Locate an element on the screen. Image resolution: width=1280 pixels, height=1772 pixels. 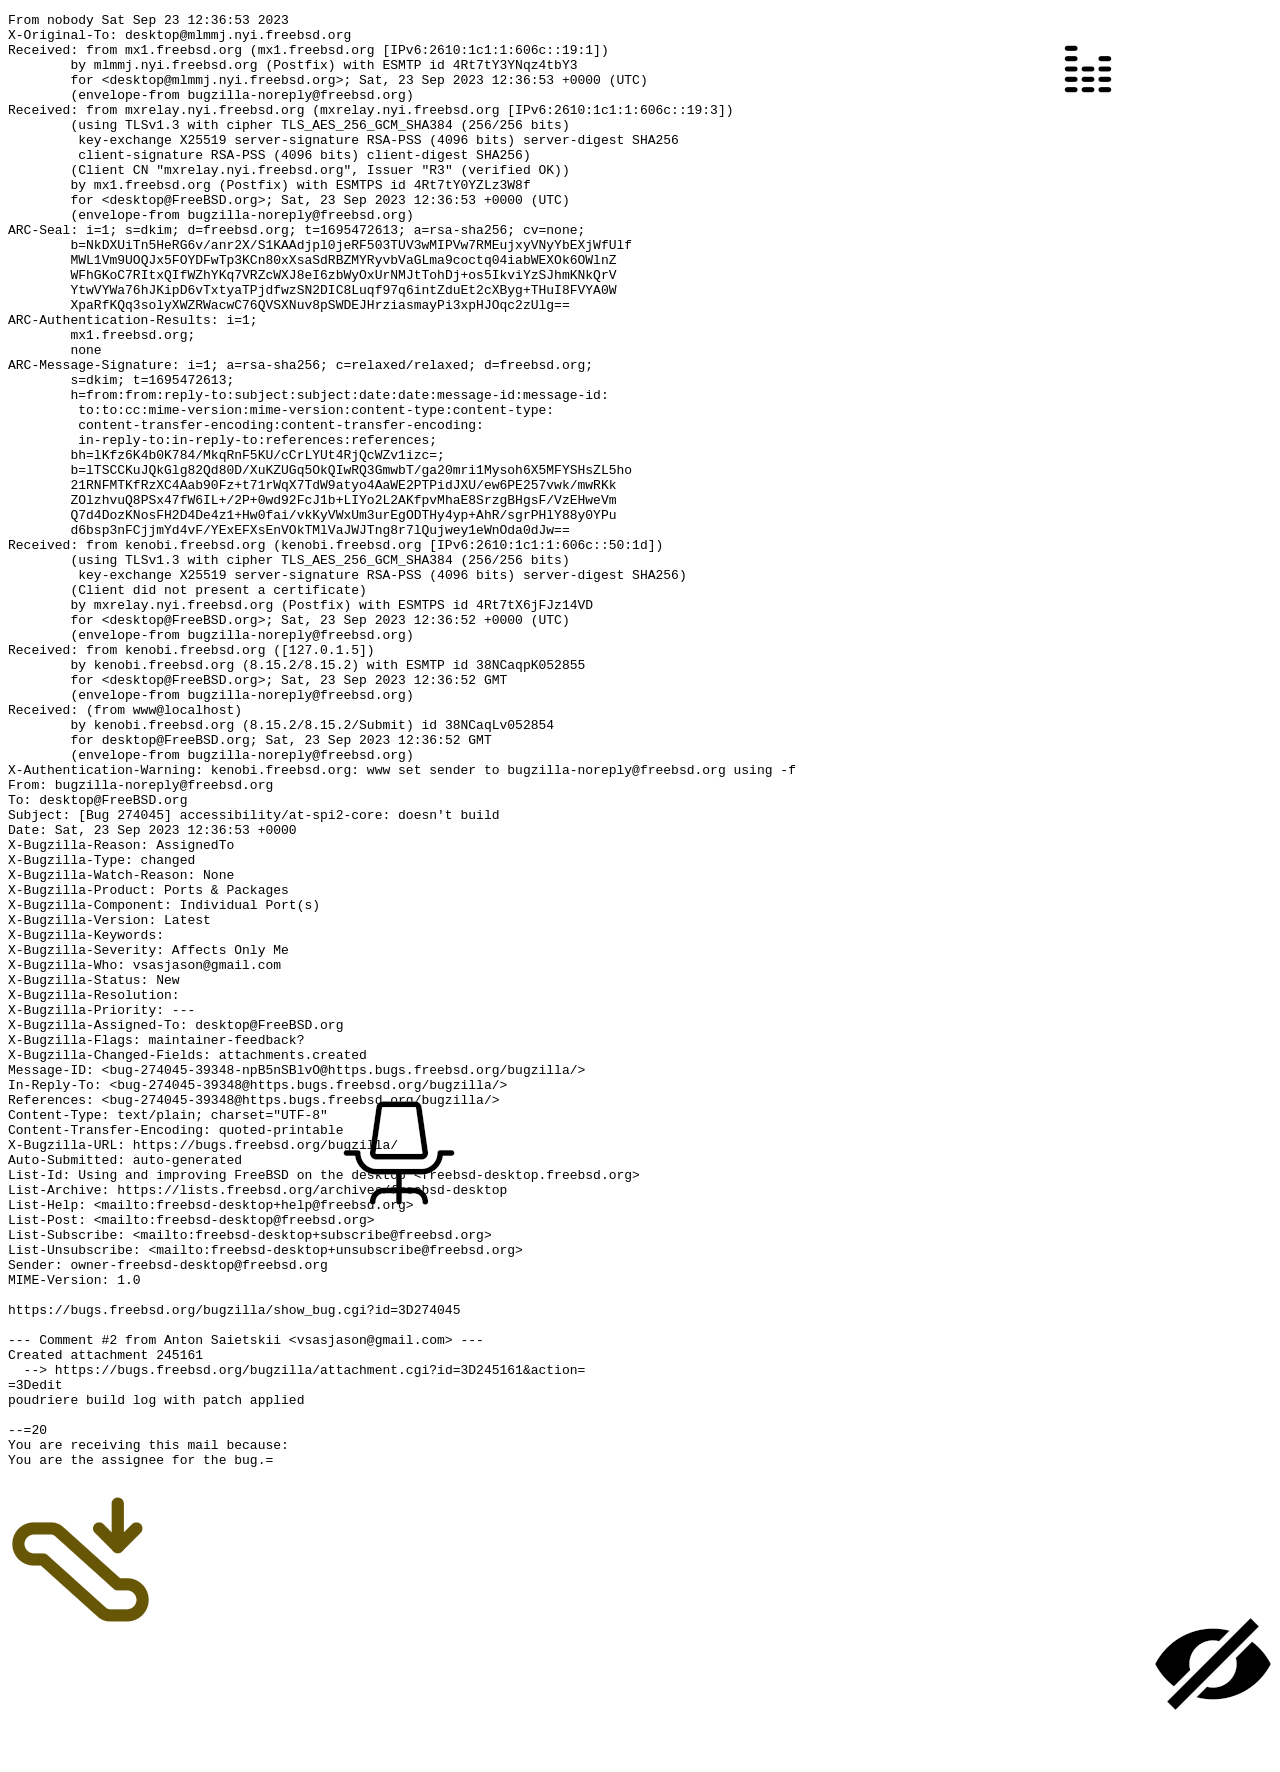
hide password or sensitive content is located at coordinates (1213, 1664).